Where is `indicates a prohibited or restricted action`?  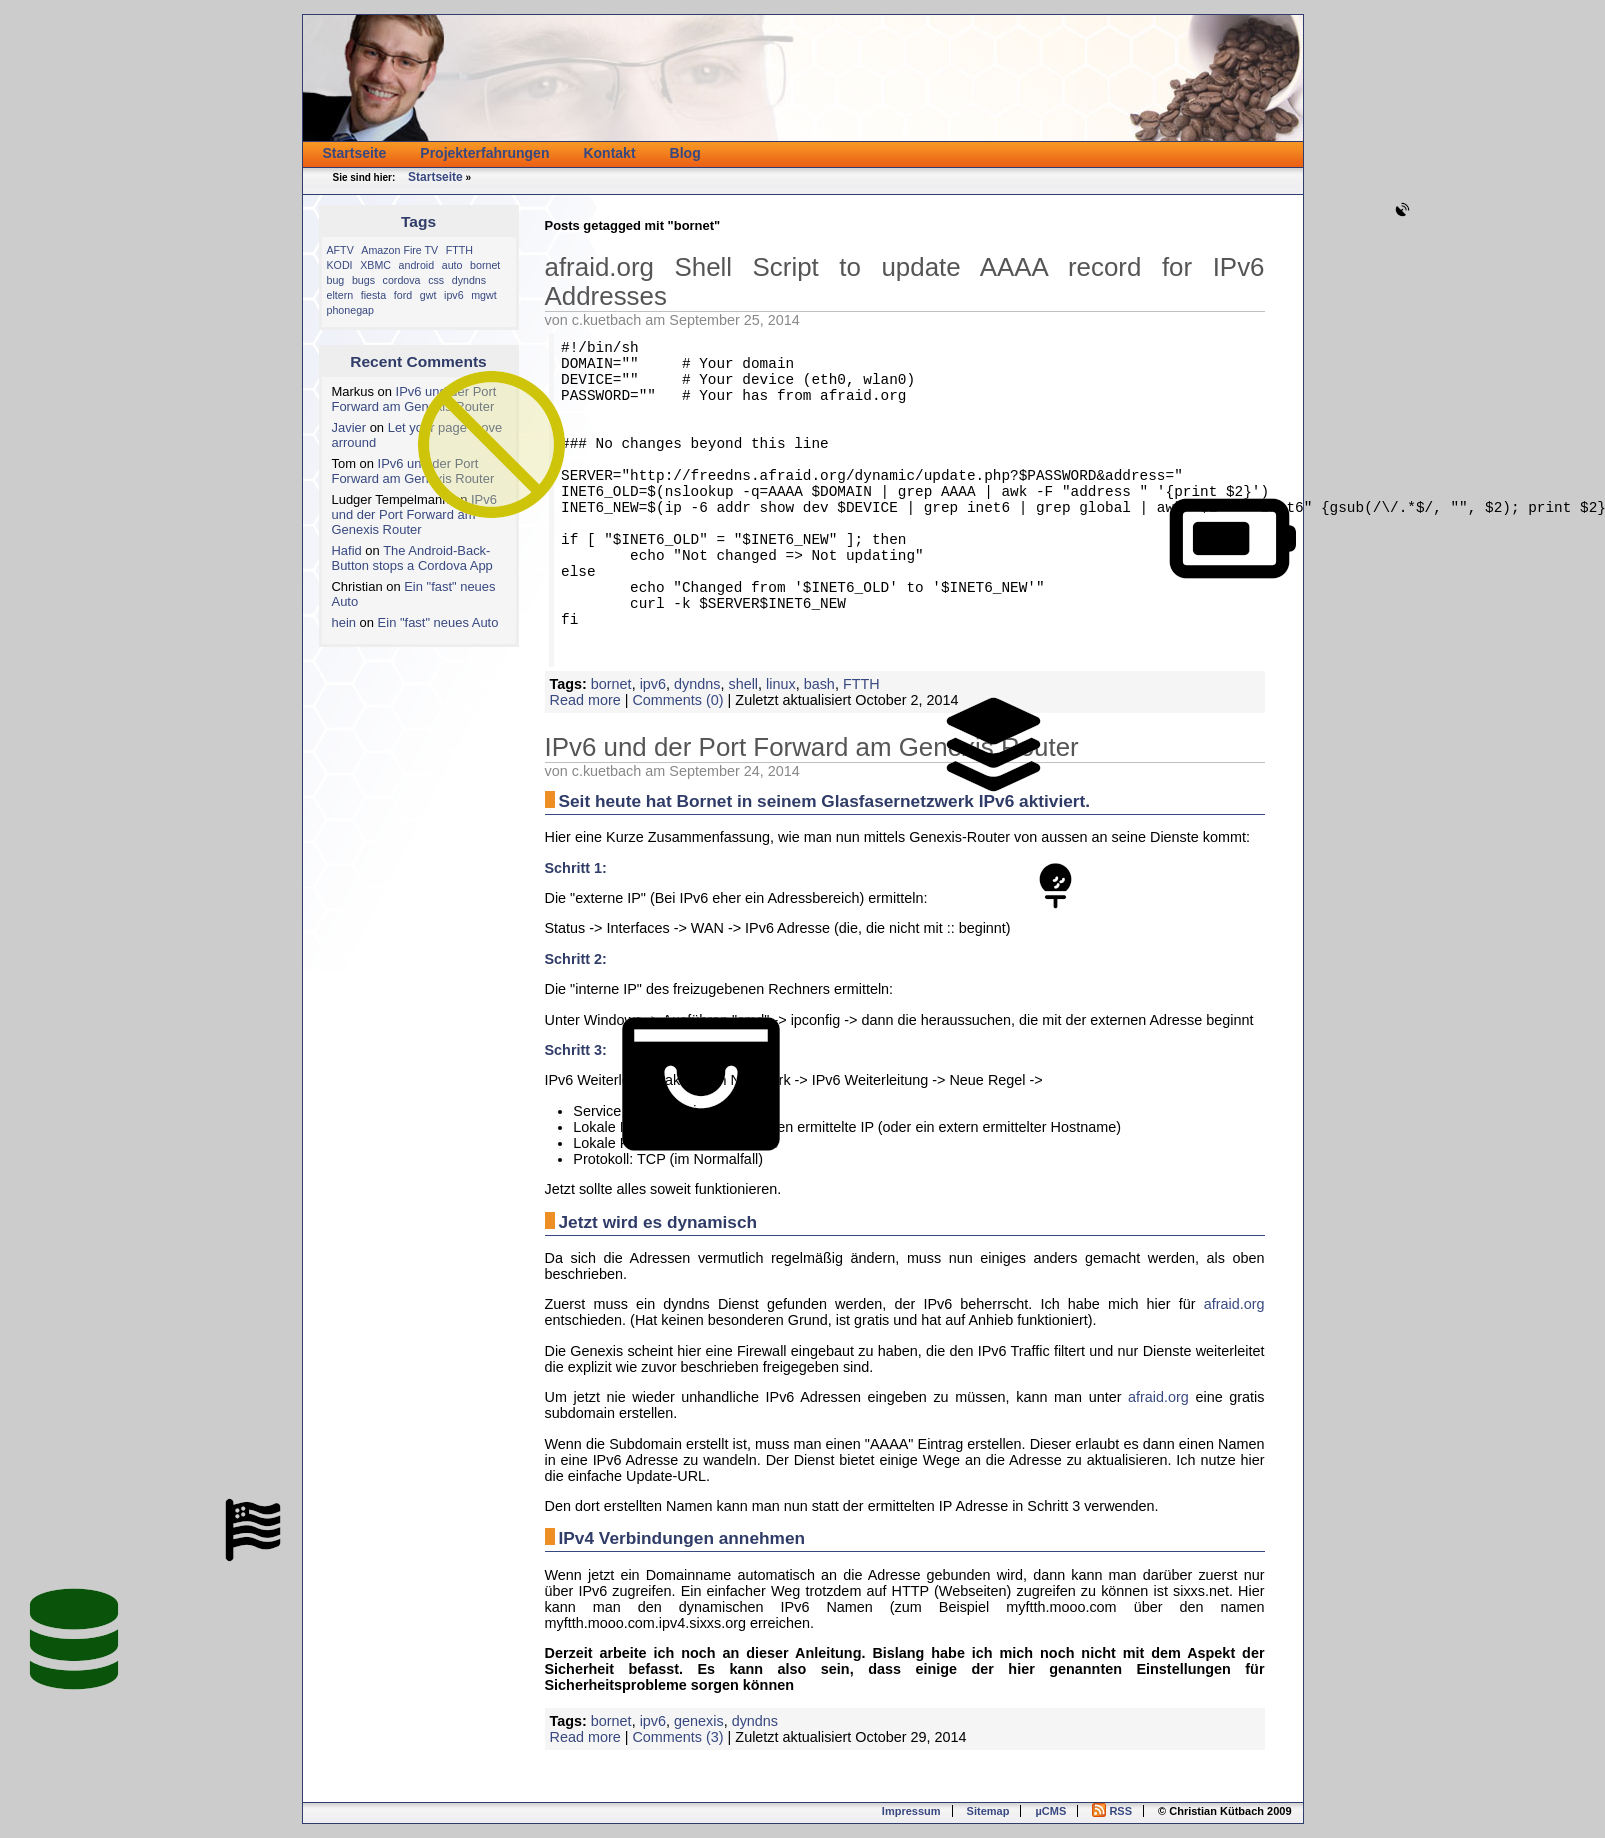 indicates a prohibited or restricted action is located at coordinates (491, 444).